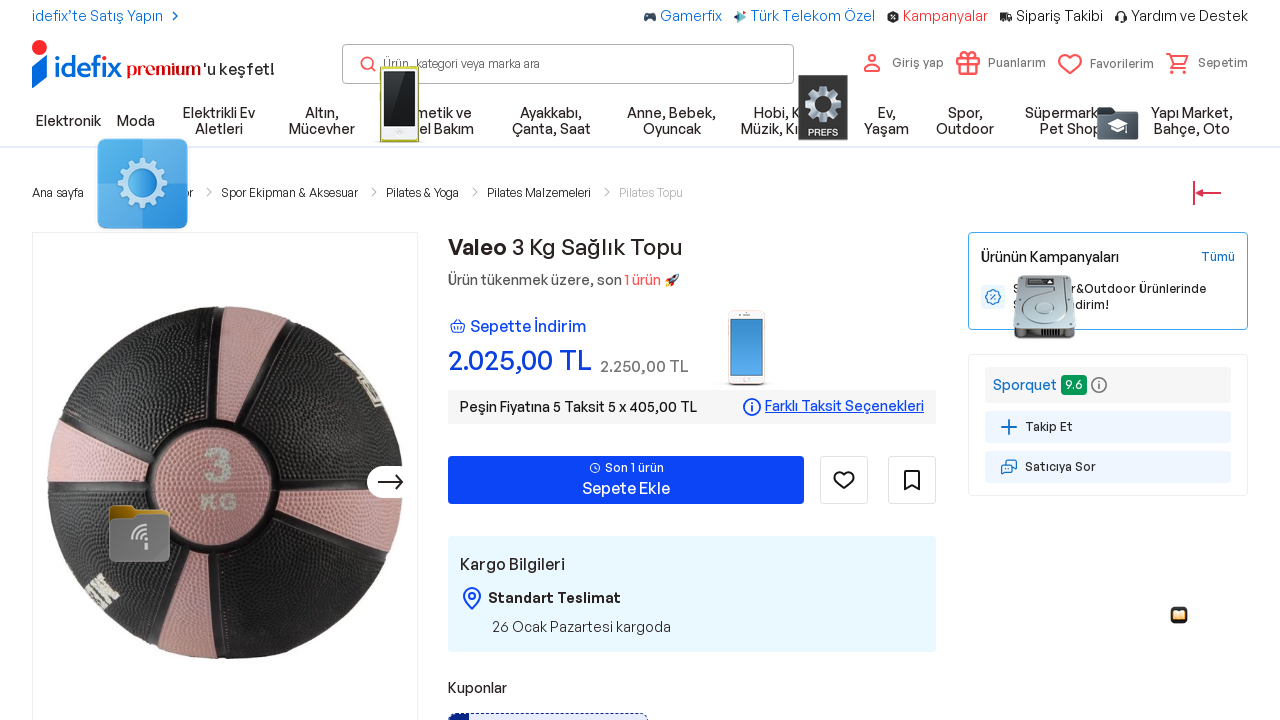  Describe the element at coordinates (139, 533) in the screenshot. I see `open insync cloud sync folder` at that location.